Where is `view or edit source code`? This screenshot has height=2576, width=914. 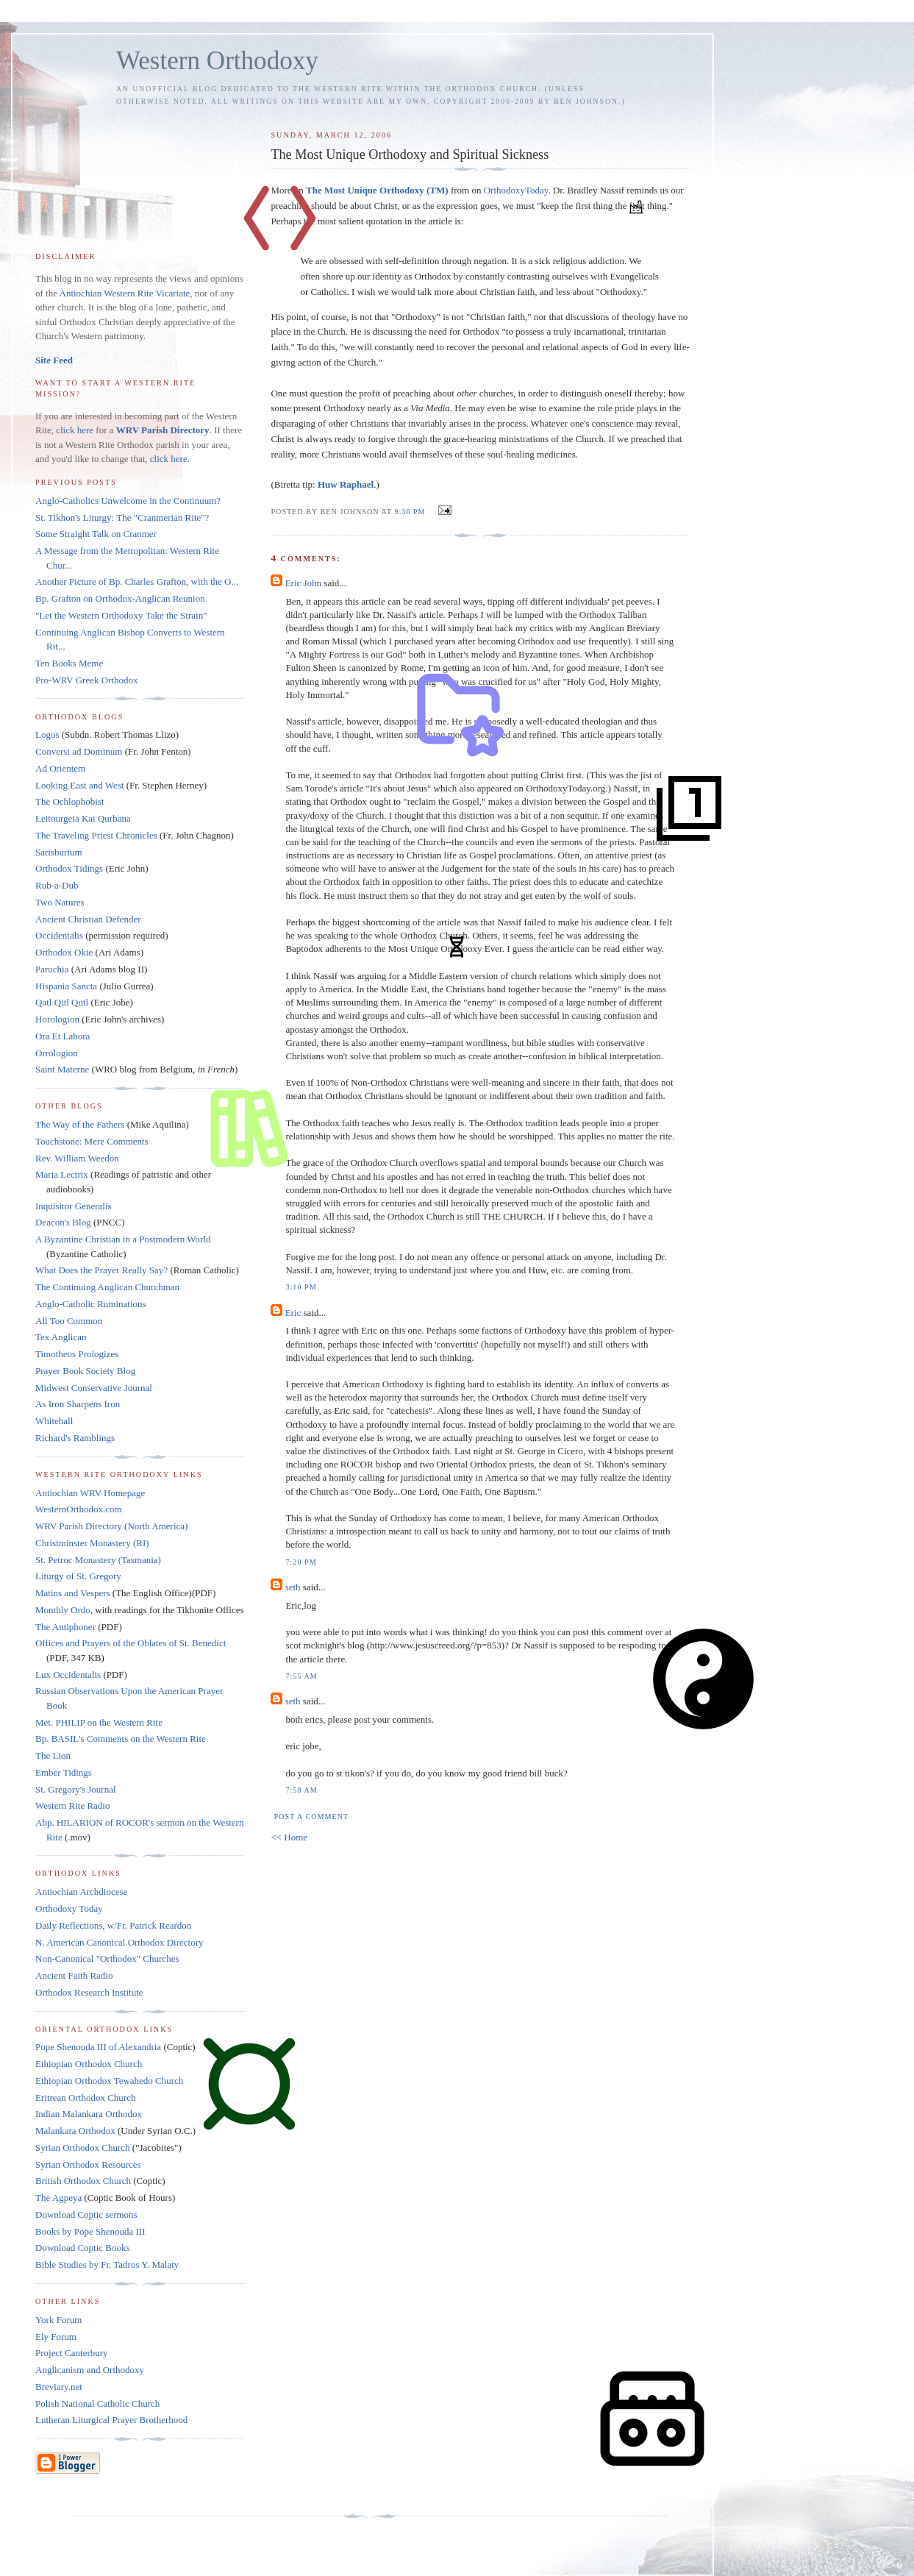 view or edit source code is located at coordinates (279, 218).